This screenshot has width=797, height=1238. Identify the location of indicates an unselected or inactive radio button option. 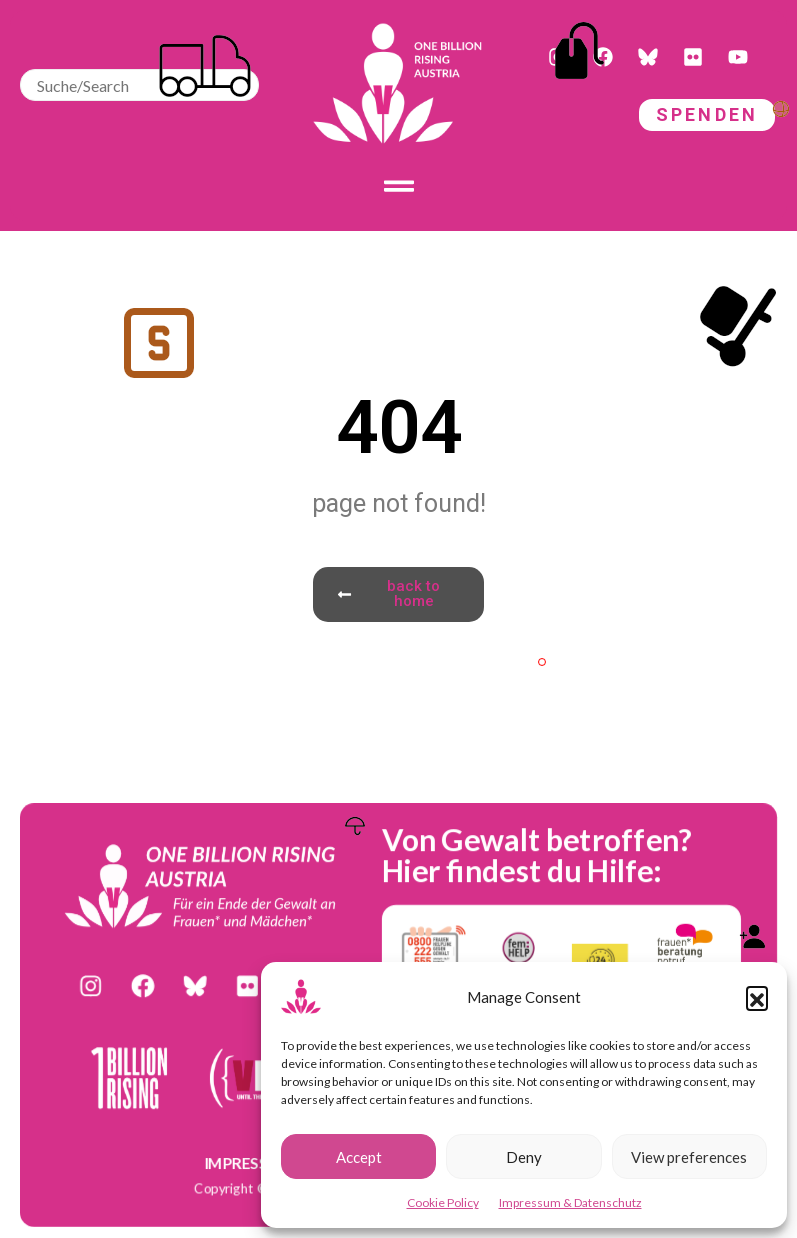
(542, 662).